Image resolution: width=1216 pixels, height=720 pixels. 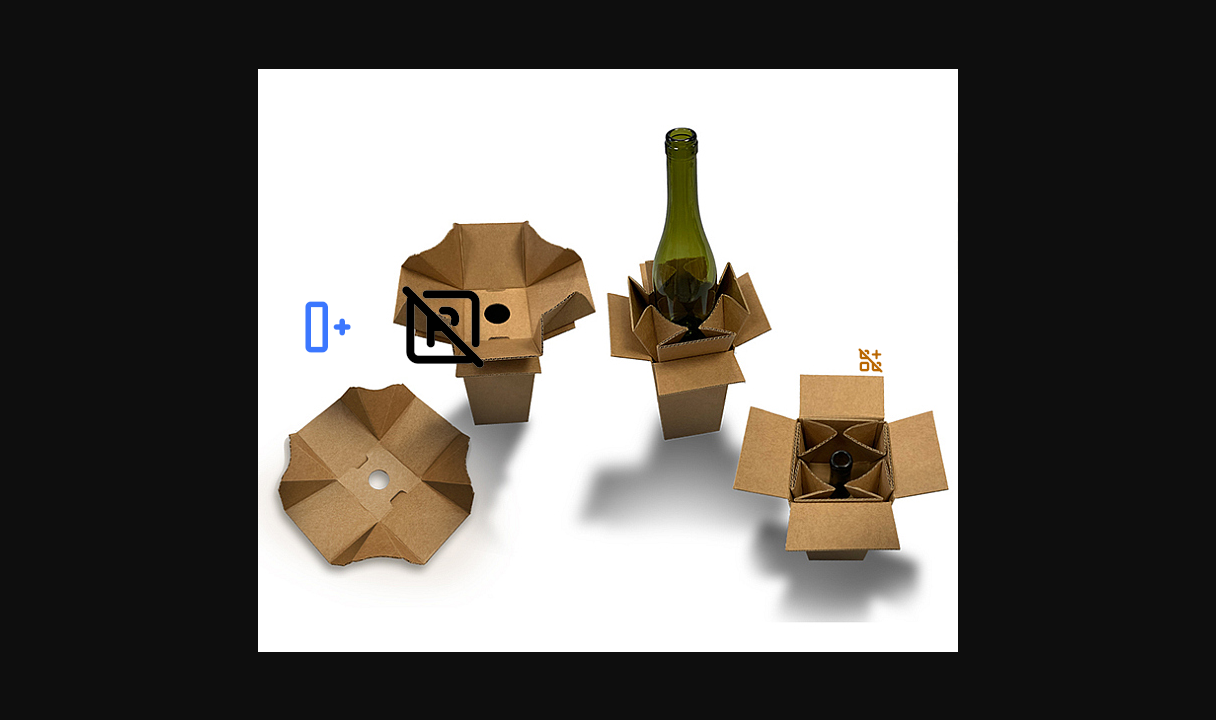 I want to click on apps or widgets are disabled, so click(x=870, y=360).